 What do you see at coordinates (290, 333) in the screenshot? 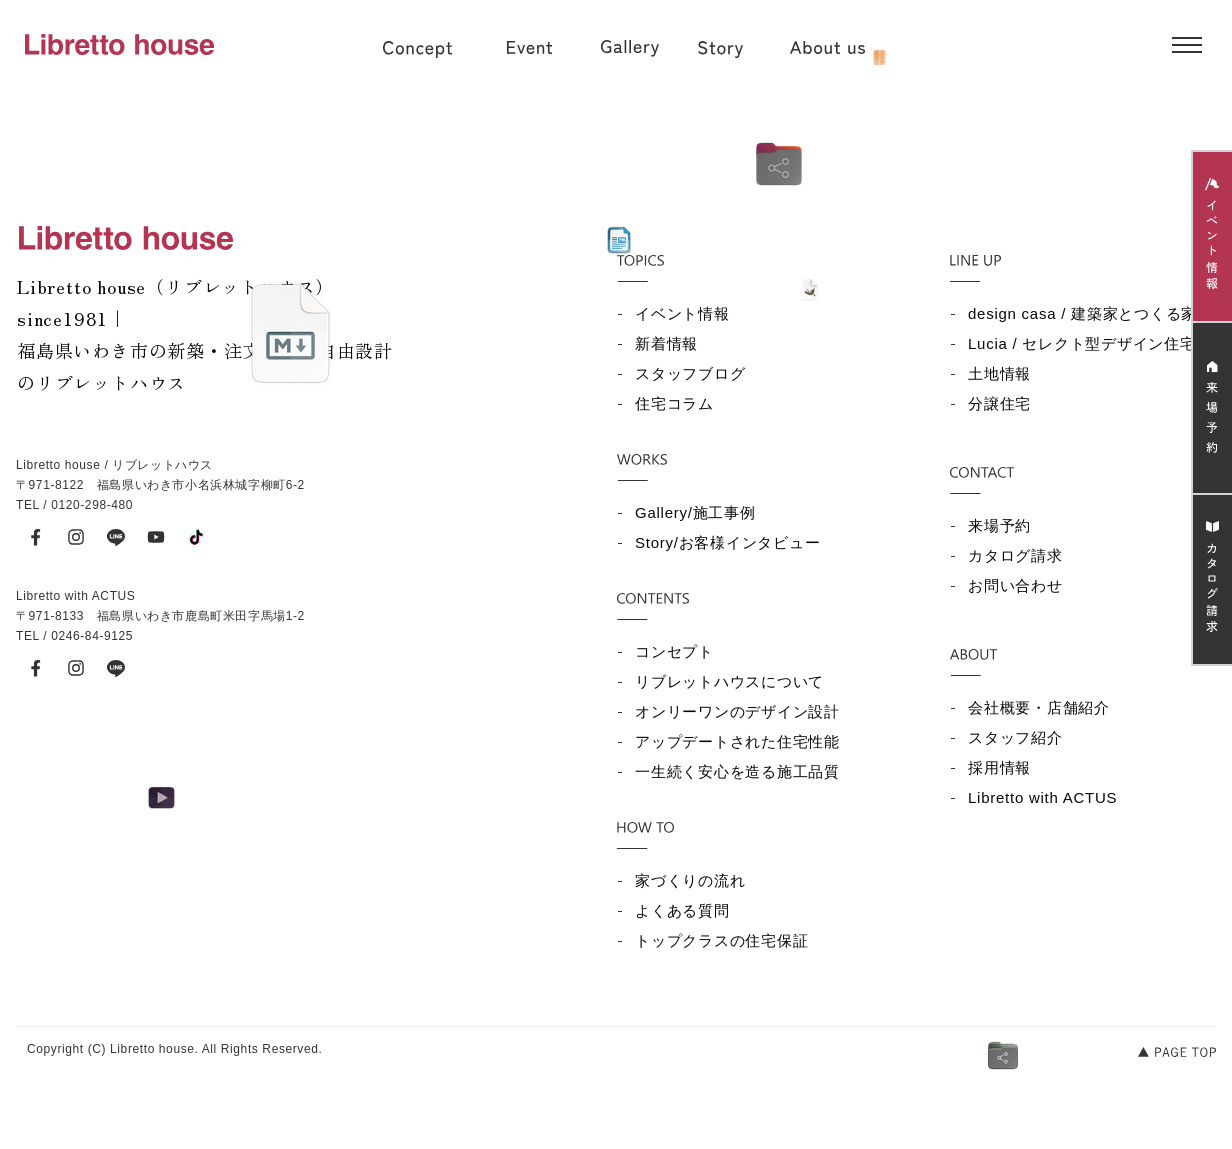
I see `a markdown text file` at bounding box center [290, 333].